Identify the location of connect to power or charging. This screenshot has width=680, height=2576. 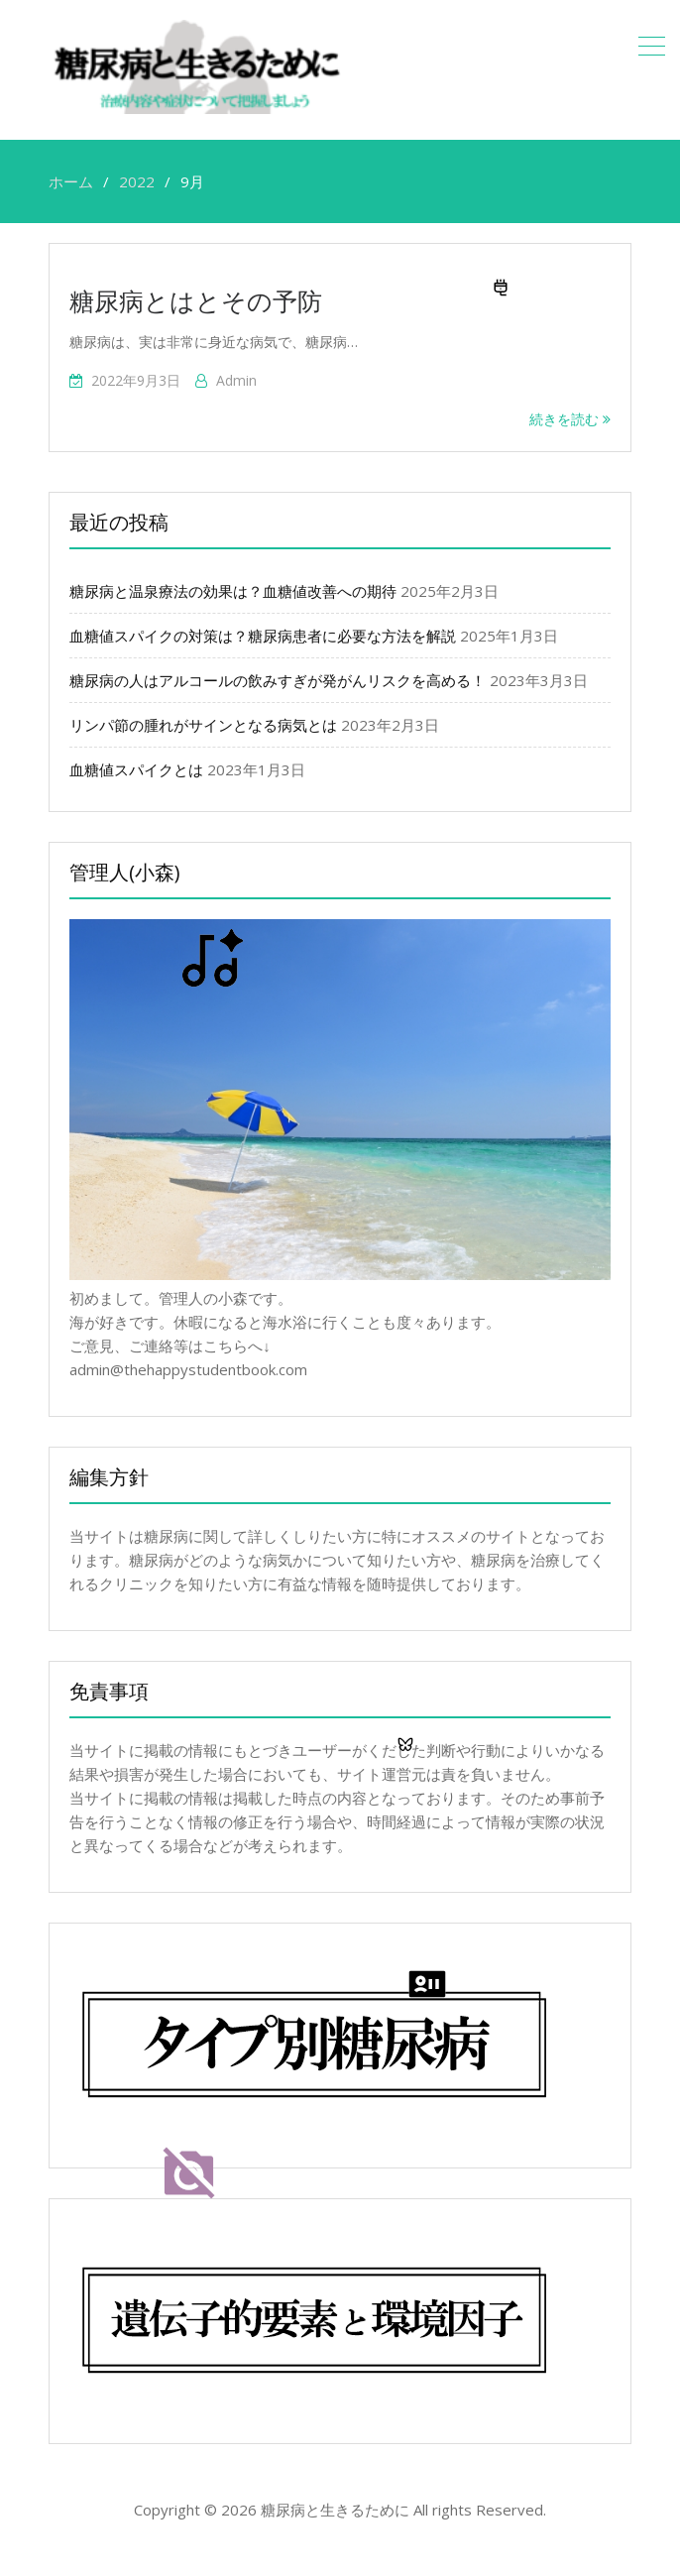
(501, 288).